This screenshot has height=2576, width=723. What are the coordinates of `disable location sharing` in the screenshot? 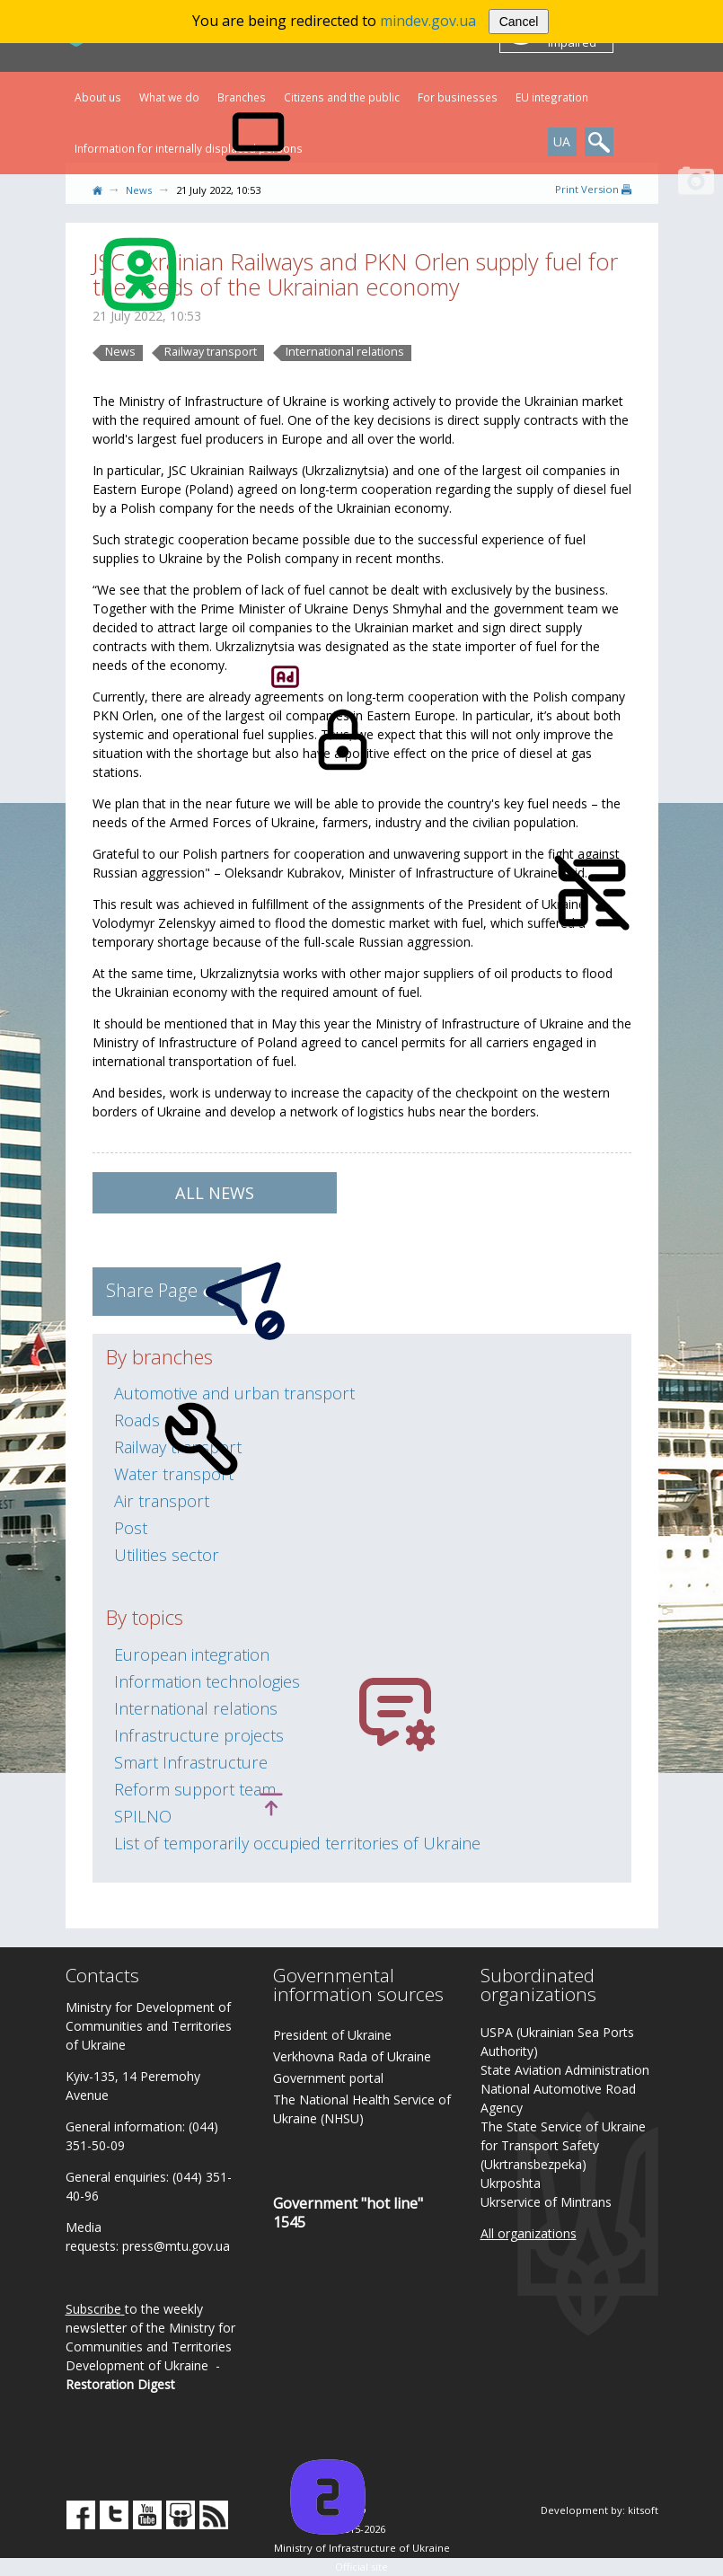 It's located at (243, 1299).